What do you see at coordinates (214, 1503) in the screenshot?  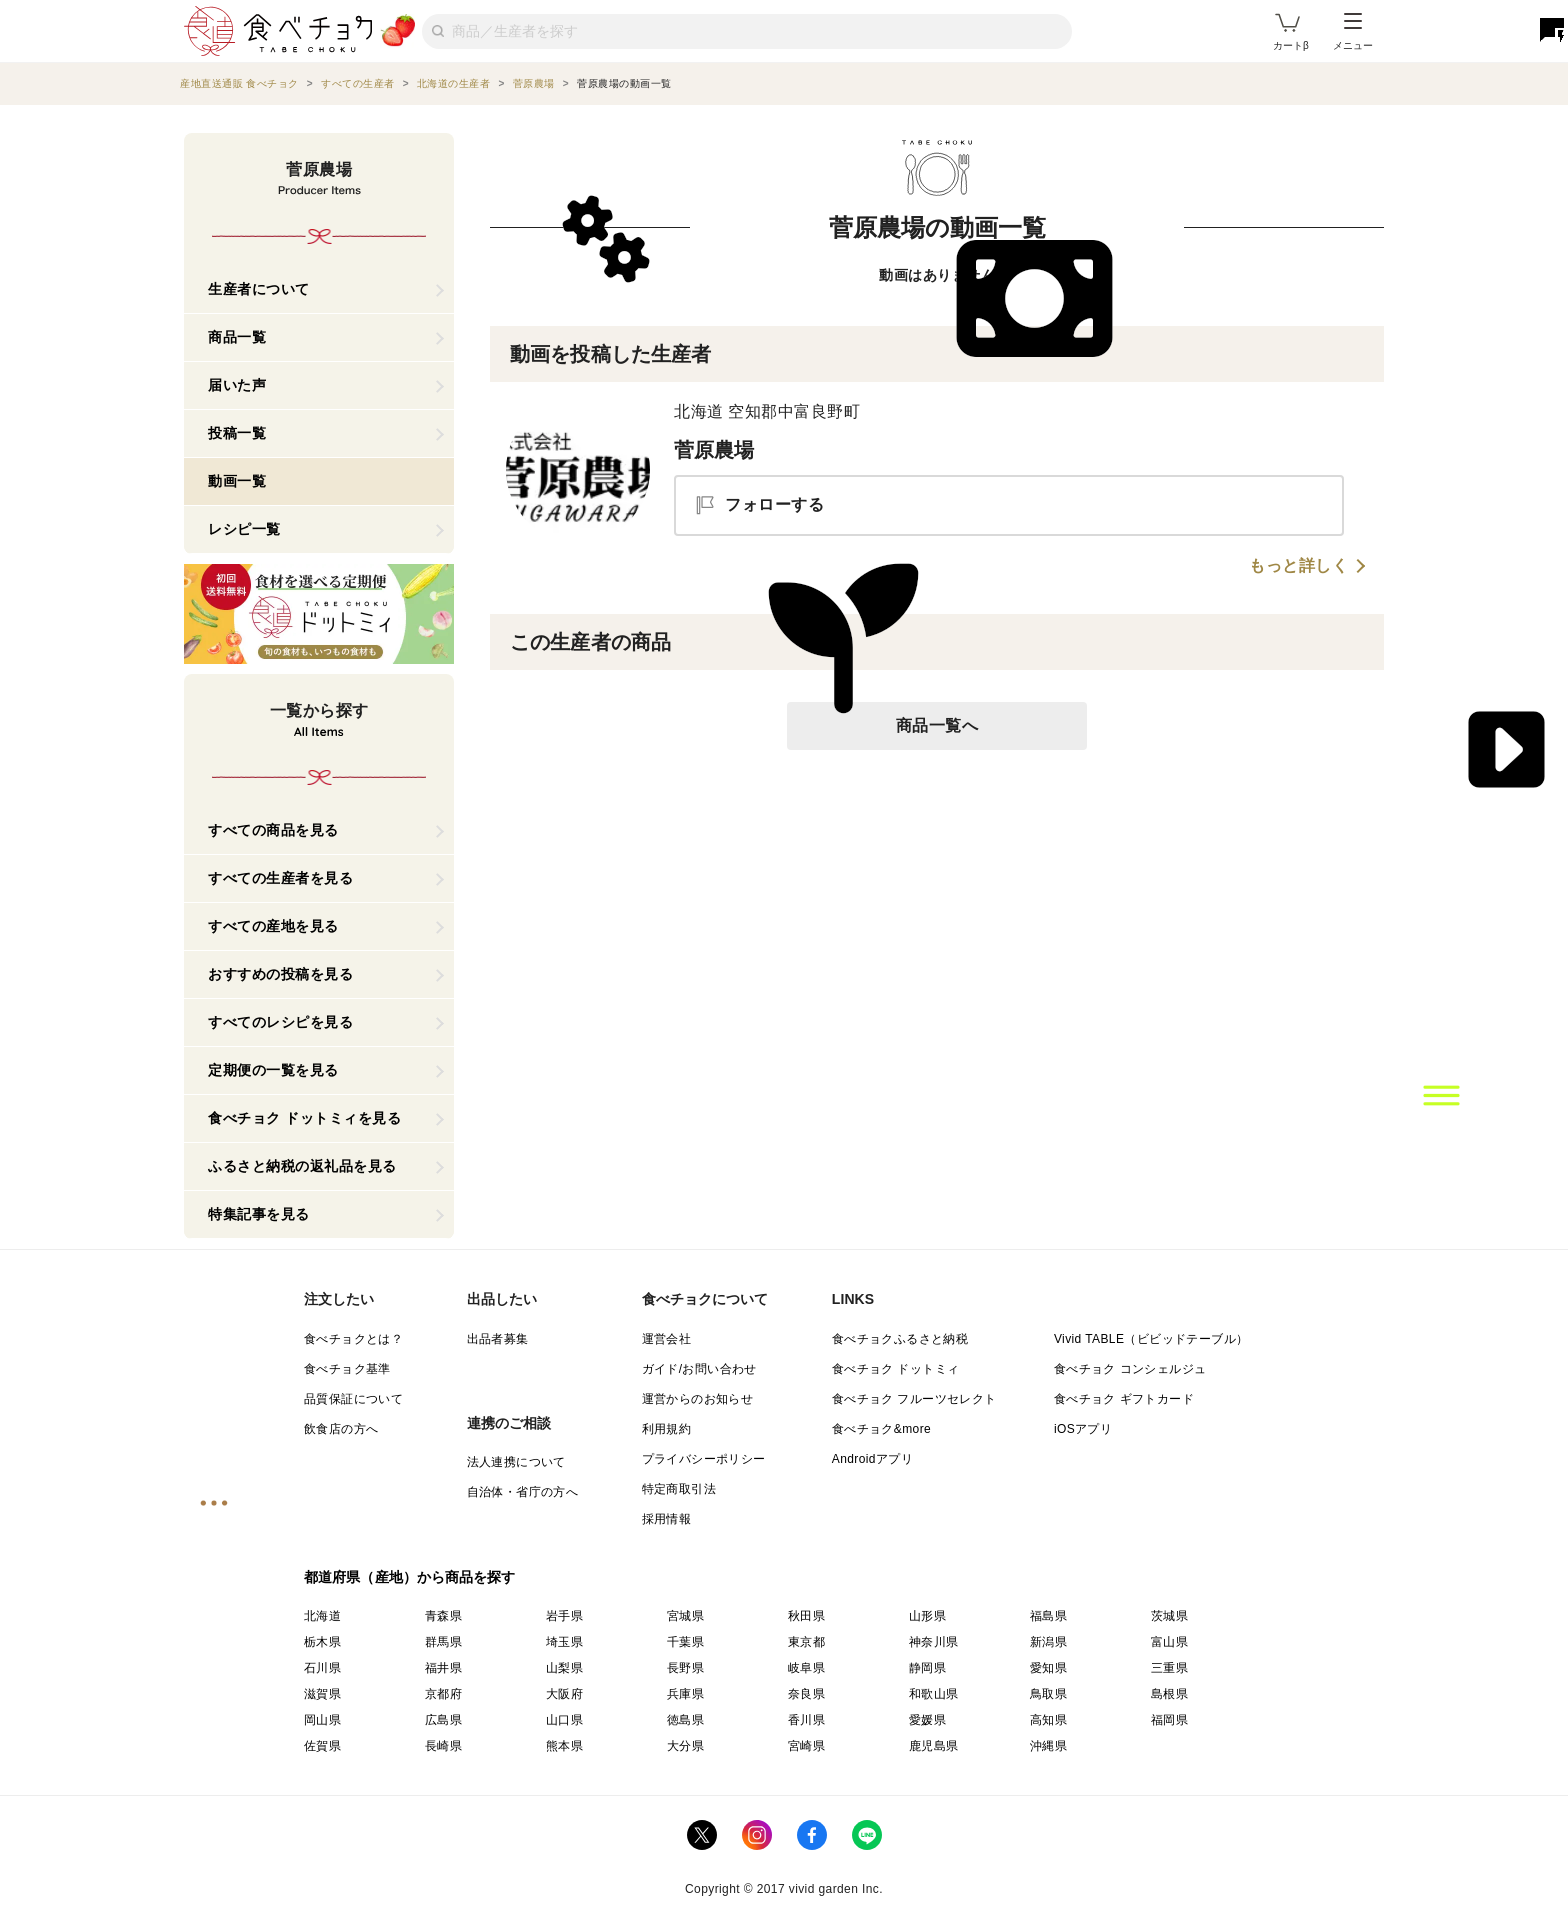 I see `open more options menu` at bounding box center [214, 1503].